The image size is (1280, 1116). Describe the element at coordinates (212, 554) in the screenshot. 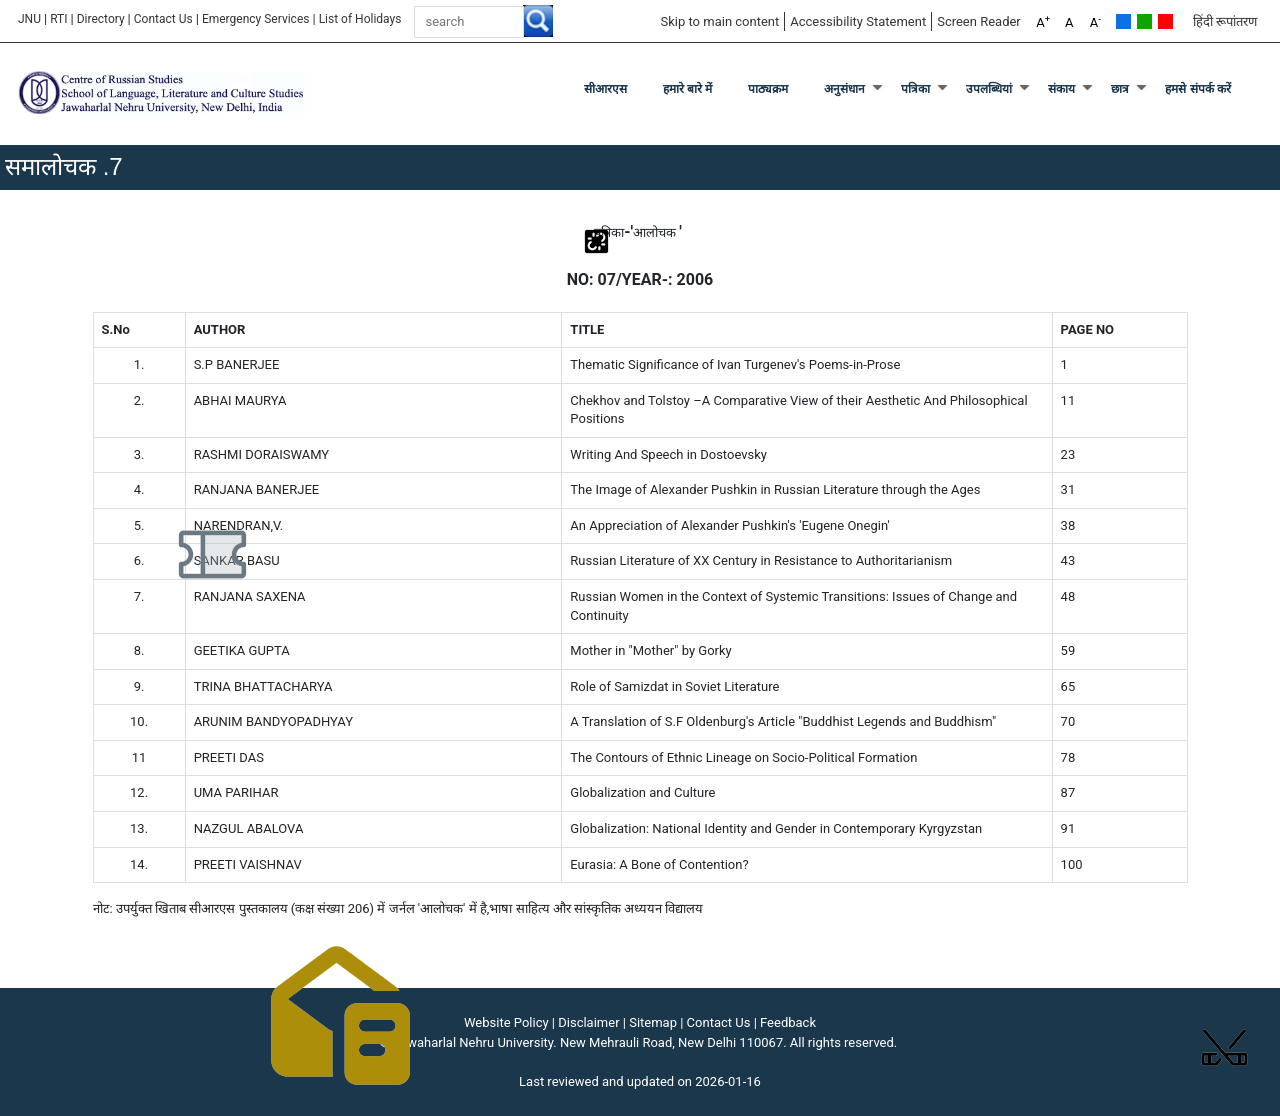

I see `view your tickets or passes` at that location.